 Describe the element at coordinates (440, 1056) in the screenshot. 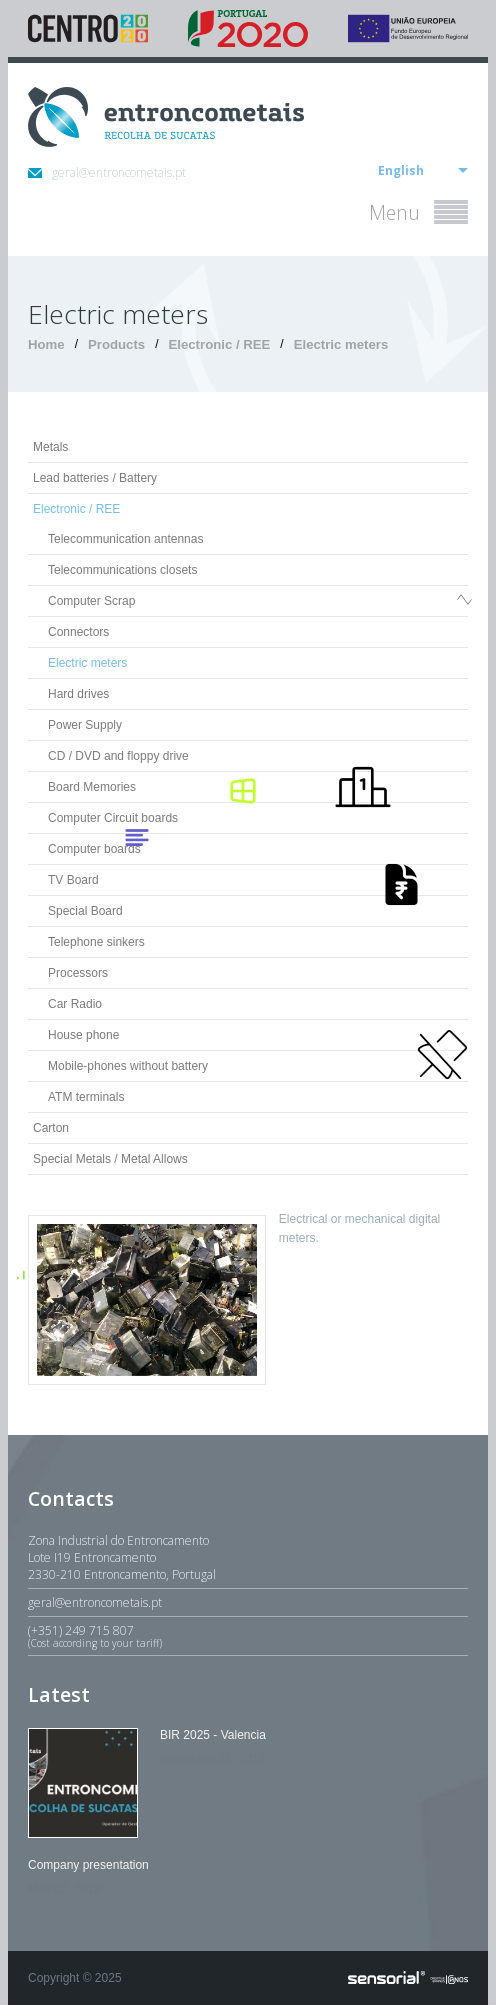

I see `unpin an item from its current location` at that location.